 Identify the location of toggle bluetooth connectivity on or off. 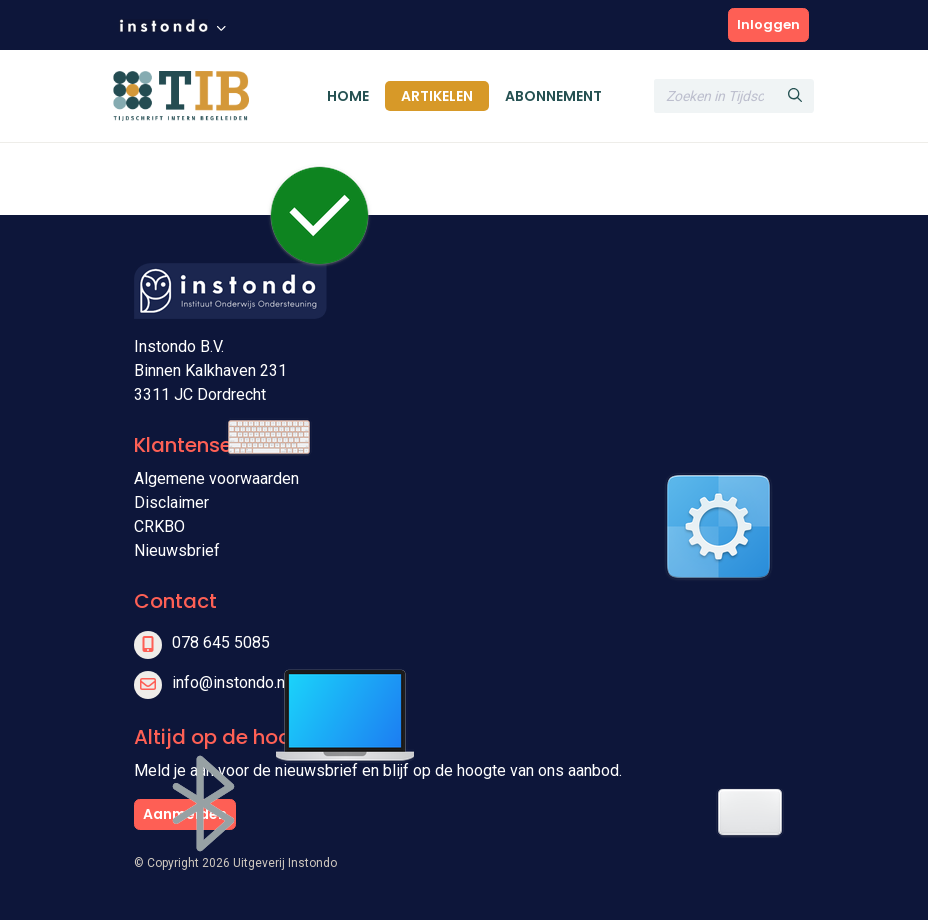
(203, 803).